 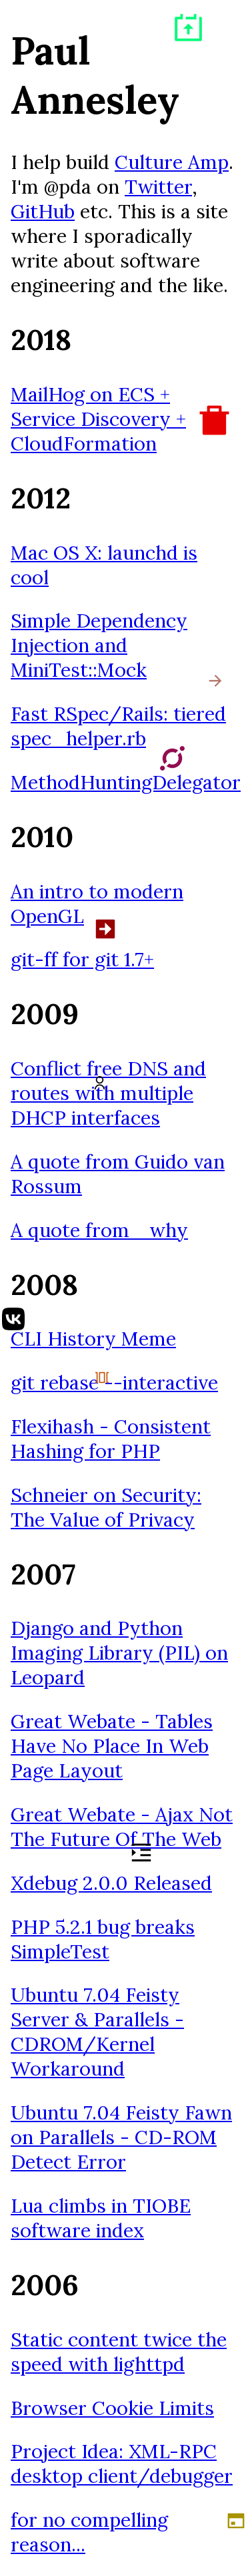 I want to click on navigate to the next item or screen, so click(x=215, y=681).